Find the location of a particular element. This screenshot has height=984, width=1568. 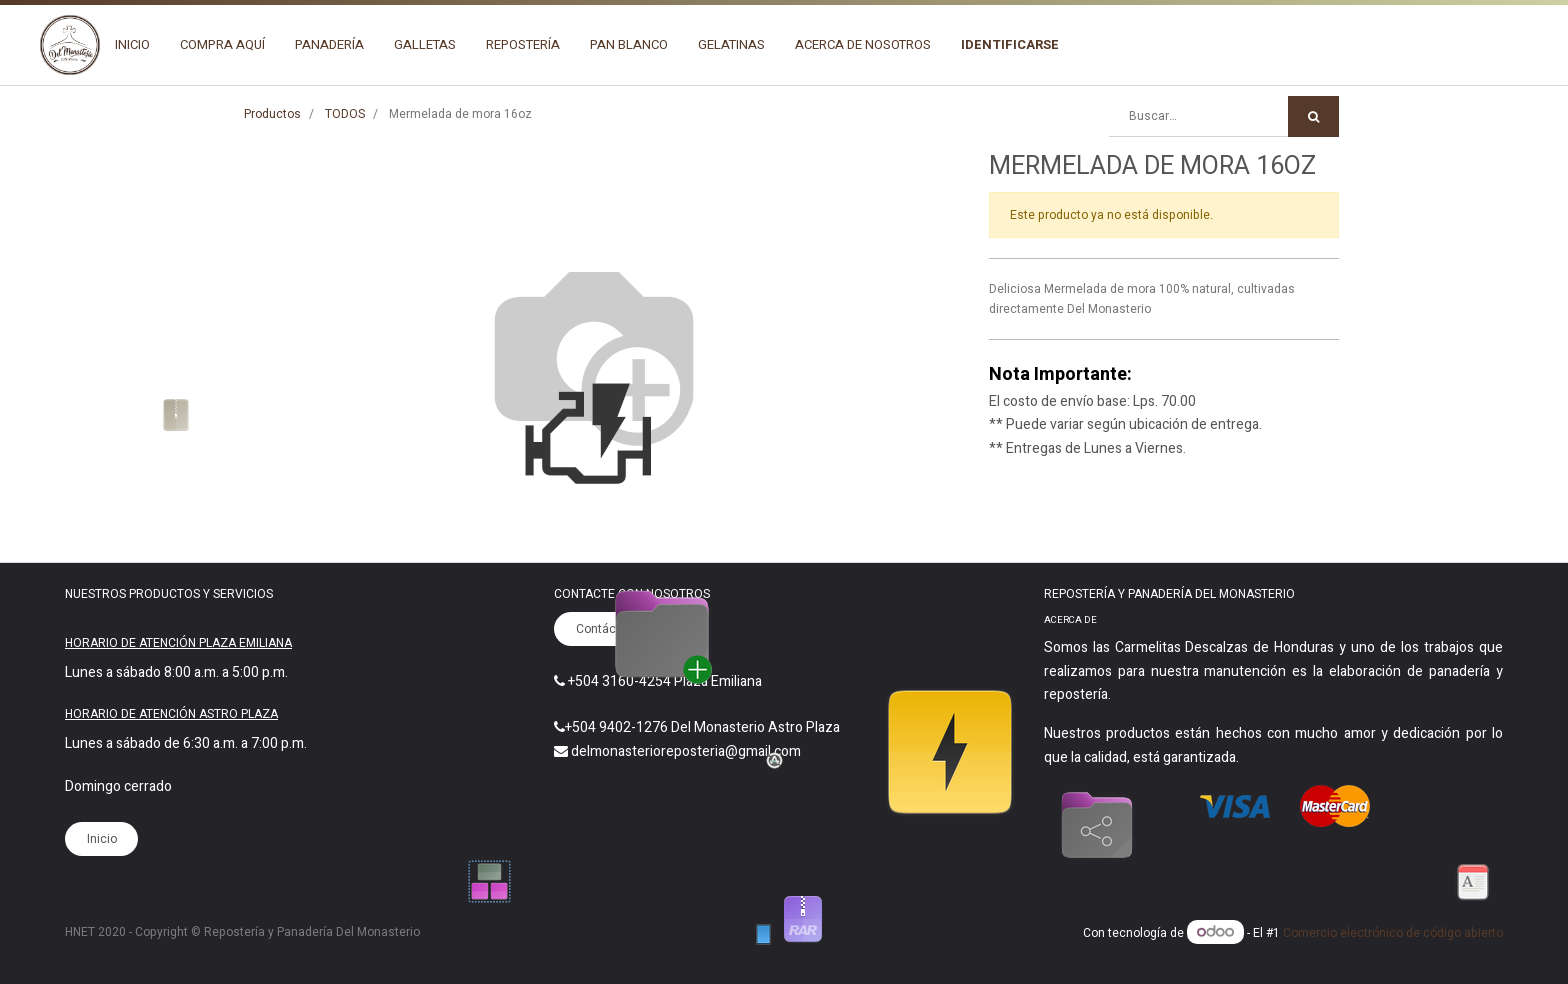

create a new folder is located at coordinates (662, 634).